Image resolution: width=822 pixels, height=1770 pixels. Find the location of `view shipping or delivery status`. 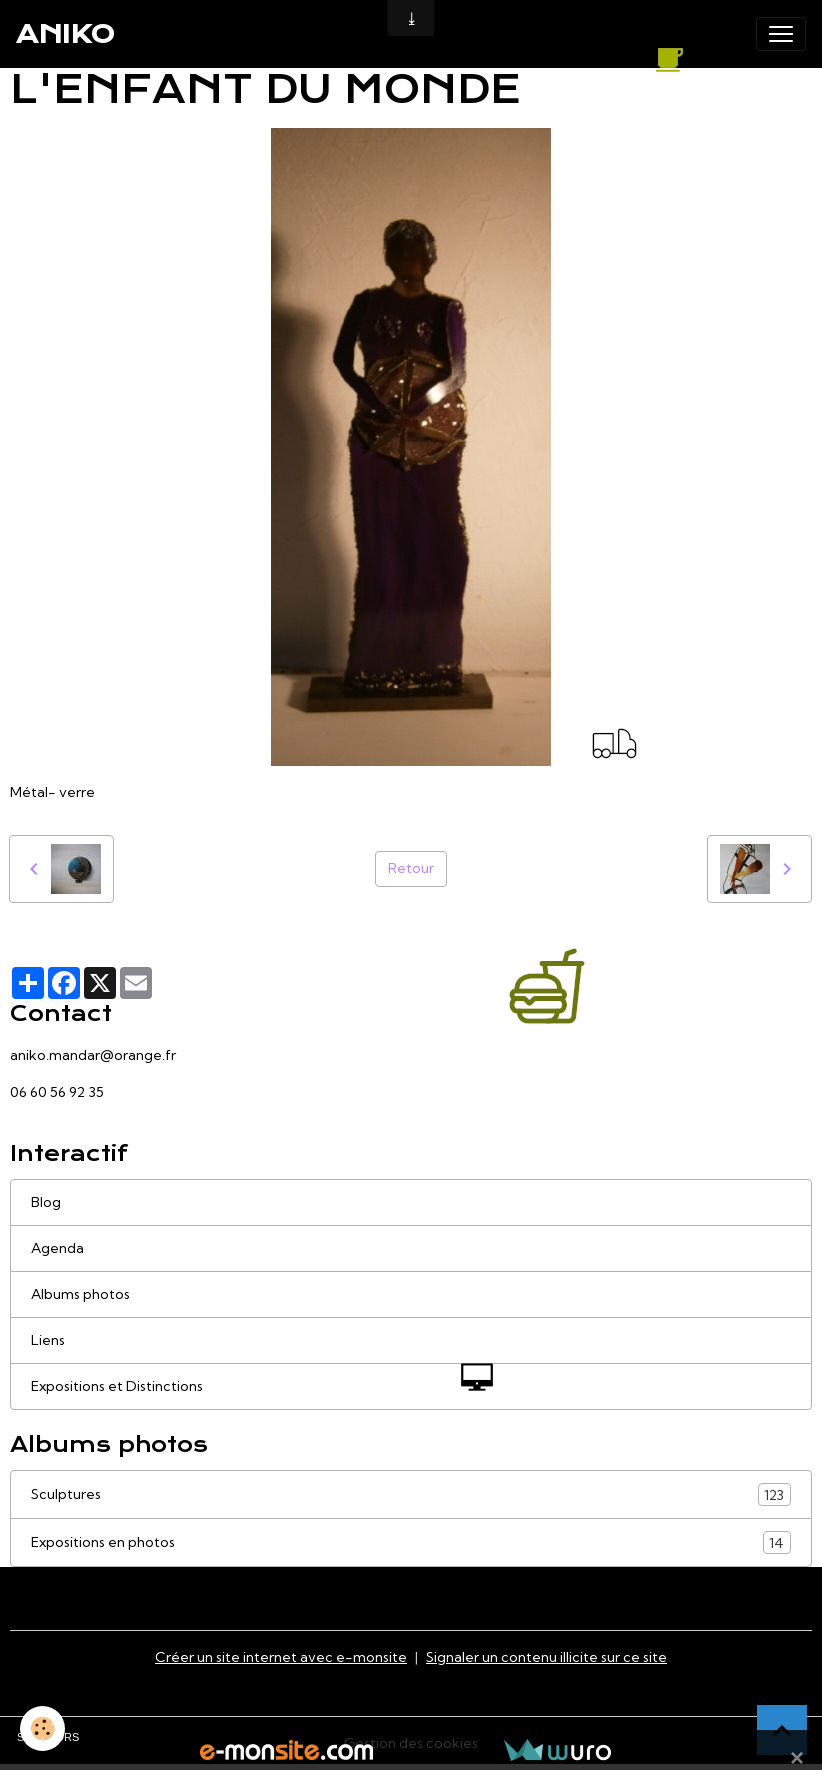

view shipping or delivery status is located at coordinates (614, 743).